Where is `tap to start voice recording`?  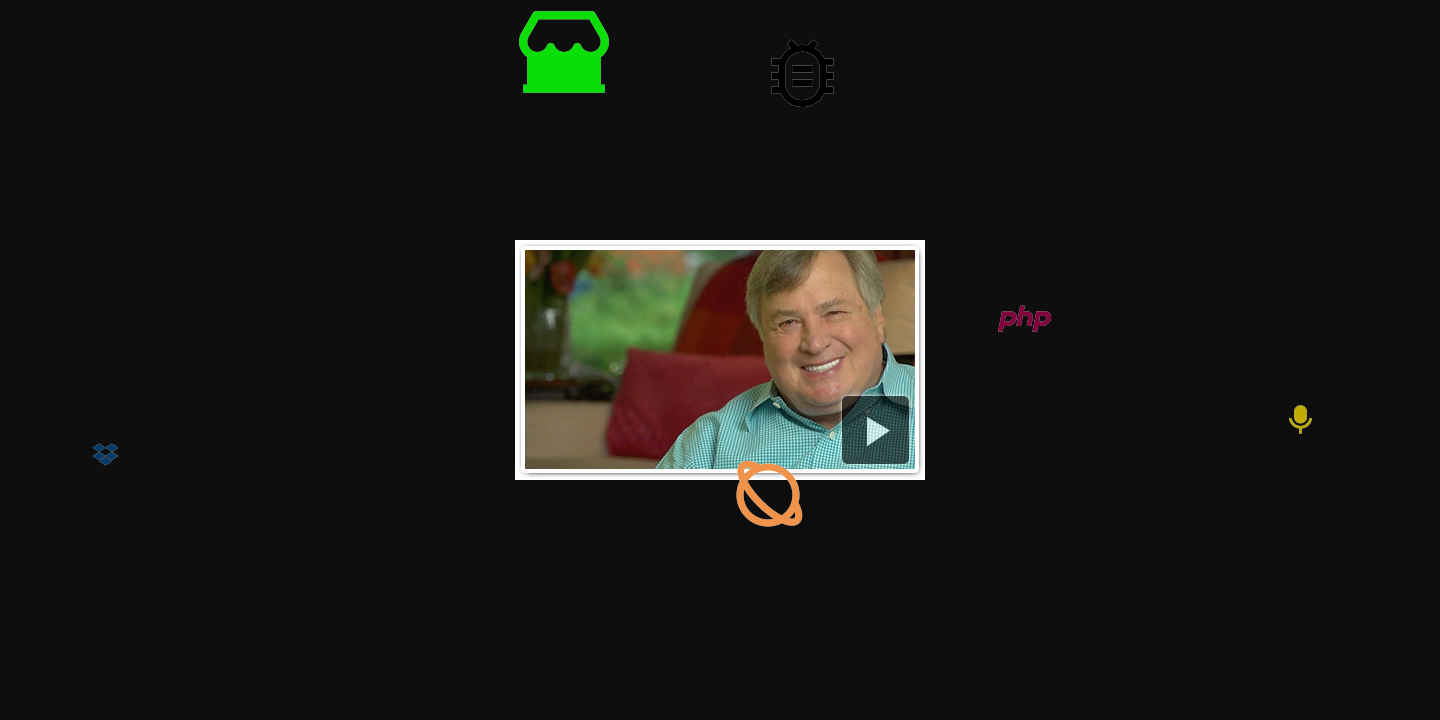
tap to start voice recording is located at coordinates (1300, 419).